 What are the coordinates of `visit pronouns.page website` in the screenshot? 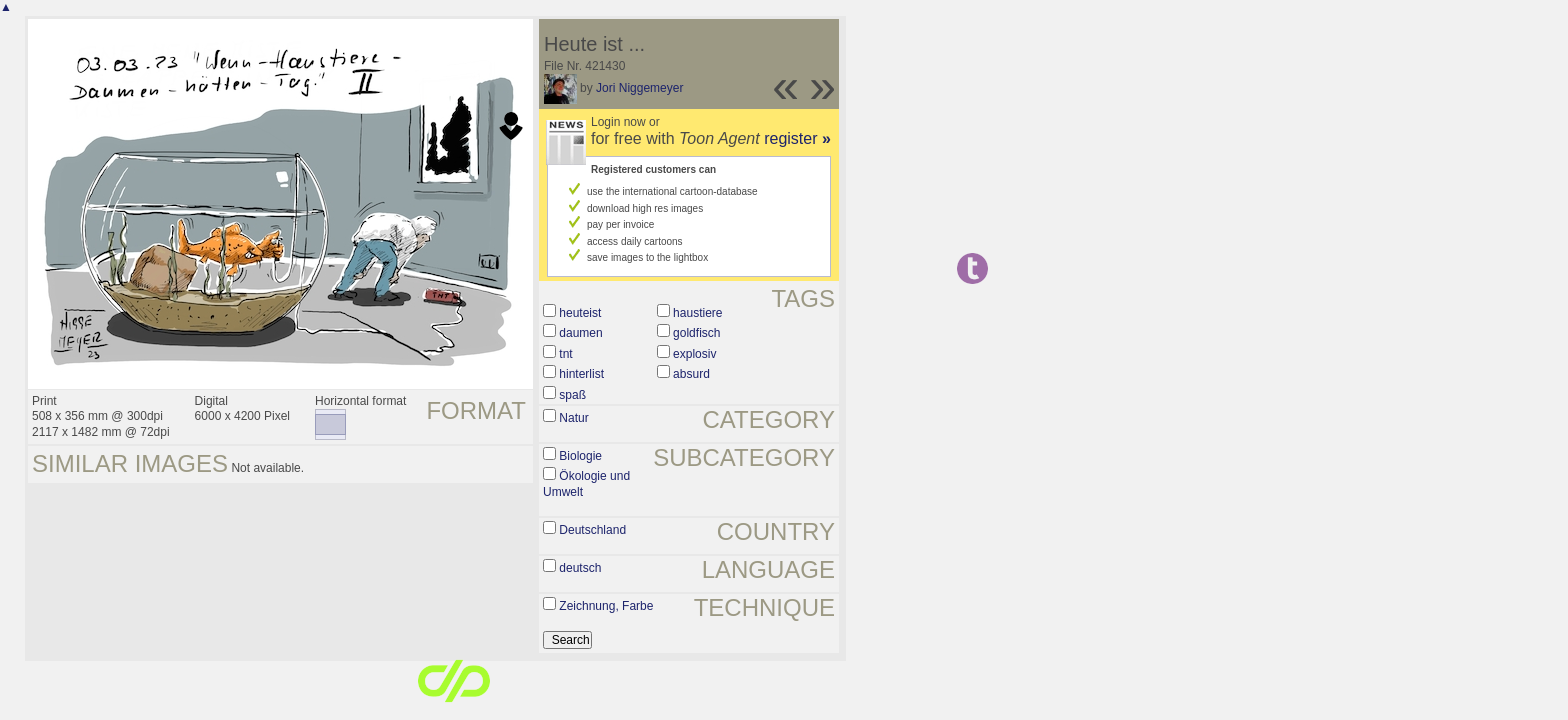 It's located at (454, 681).